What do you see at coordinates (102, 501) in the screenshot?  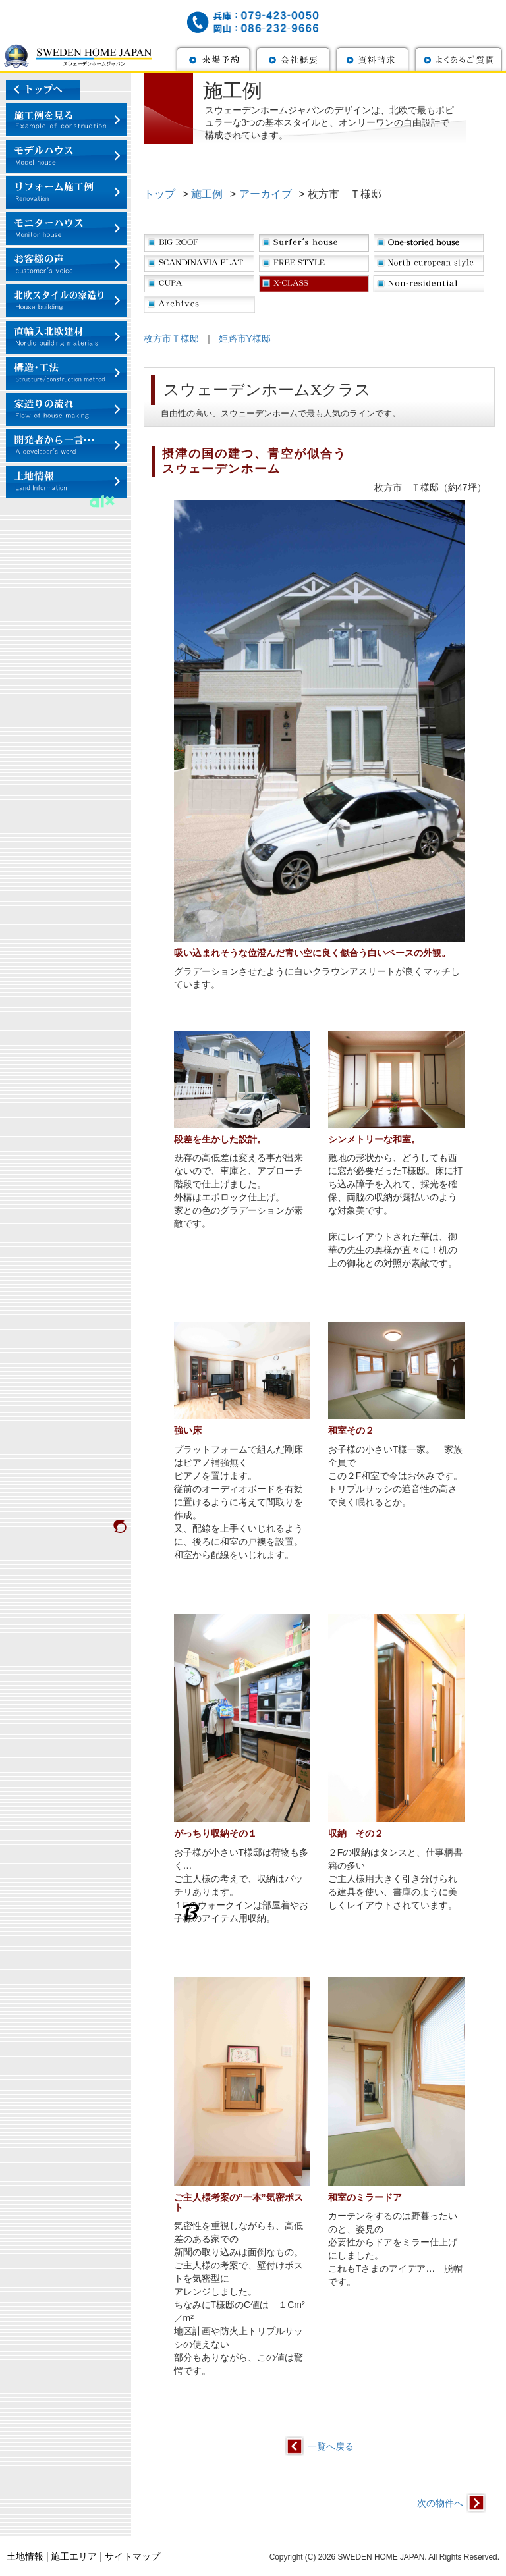 I see `alx brand logo` at bounding box center [102, 501].